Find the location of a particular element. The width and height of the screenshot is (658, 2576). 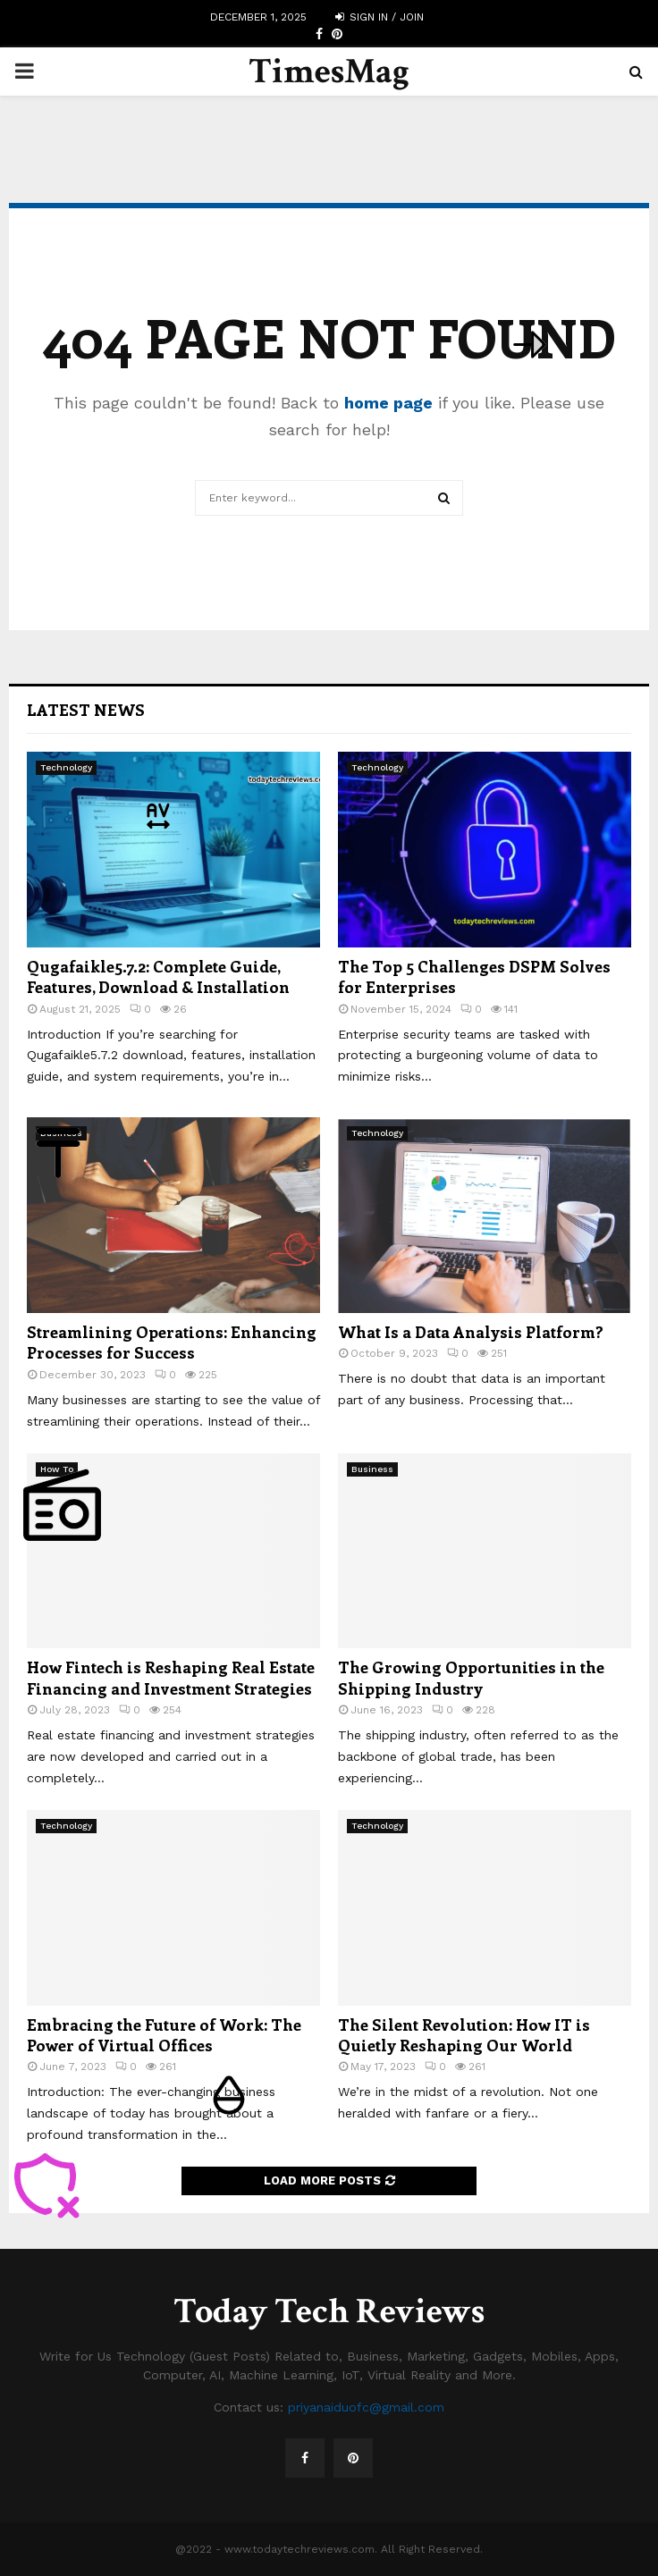

indicates kazakhstani tenge currency is located at coordinates (58, 1153).